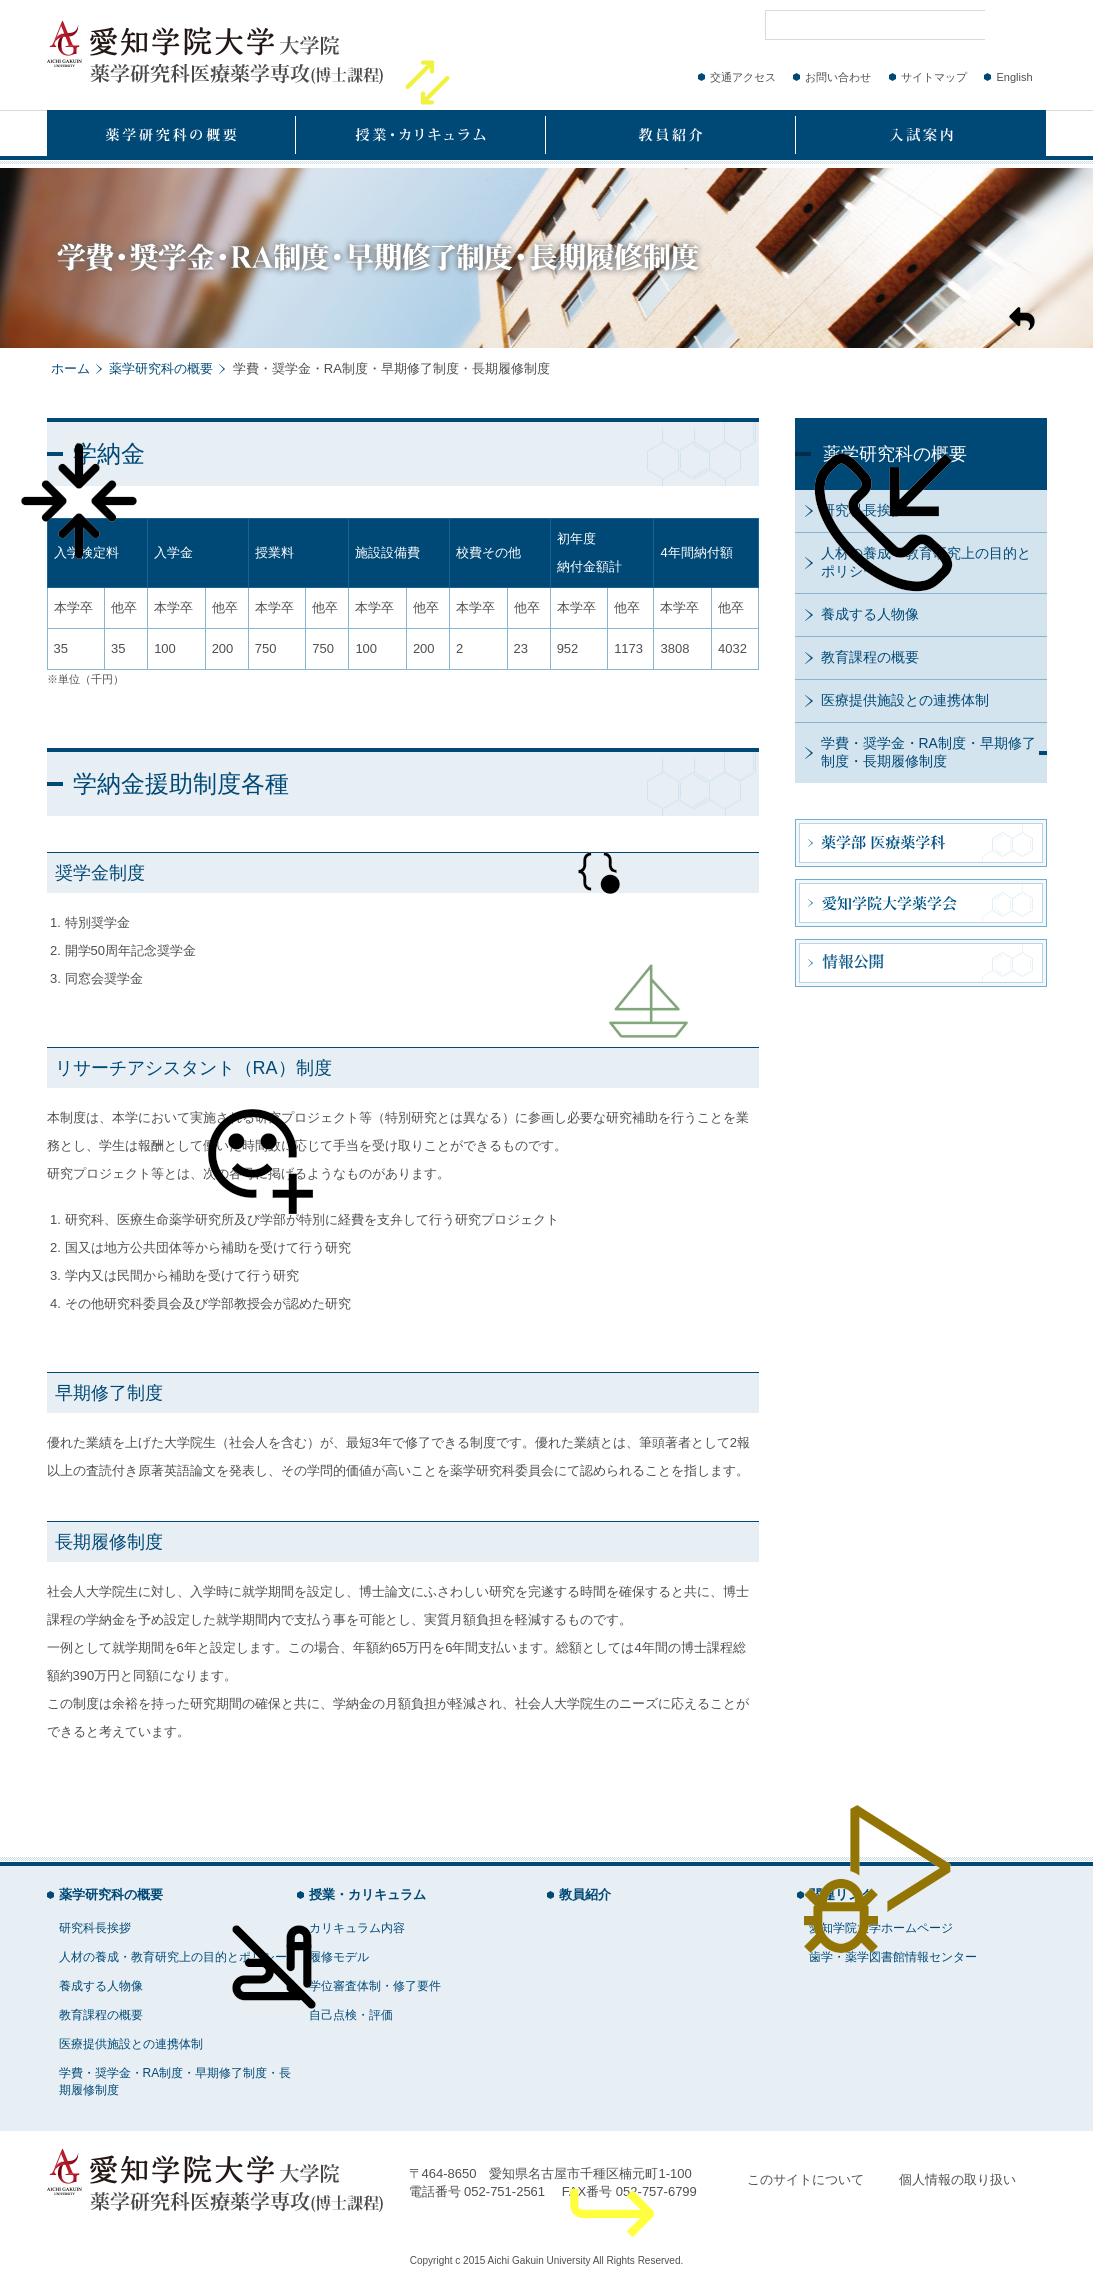 The width and height of the screenshot is (1093, 2291). What do you see at coordinates (597, 871) in the screenshot?
I see `indicates a code block or JSON object with additional information` at bounding box center [597, 871].